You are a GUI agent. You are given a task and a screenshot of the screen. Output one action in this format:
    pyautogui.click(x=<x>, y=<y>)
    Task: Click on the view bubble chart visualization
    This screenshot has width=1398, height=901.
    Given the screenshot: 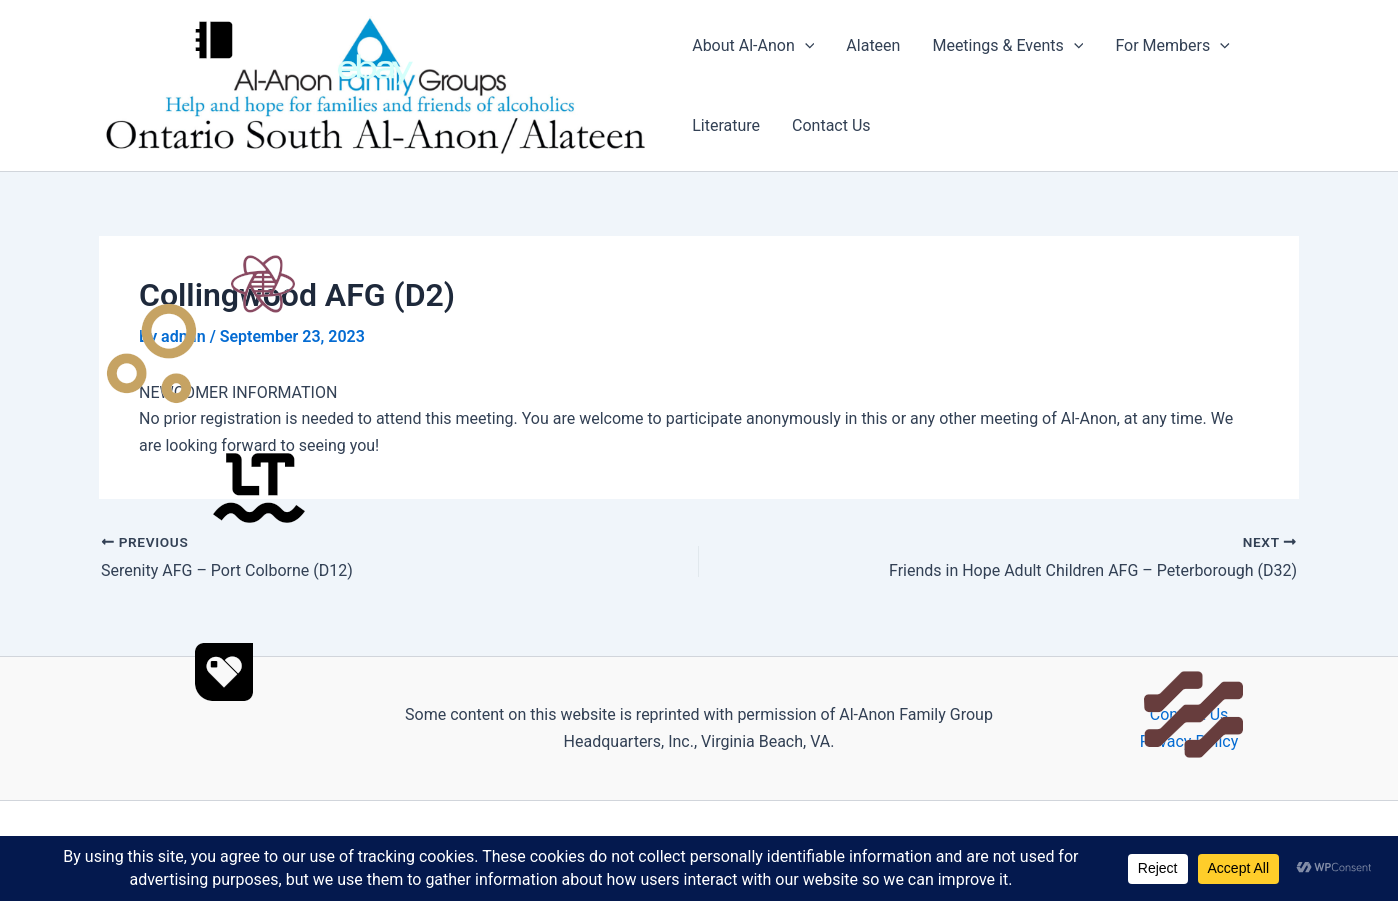 What is the action you would take?
    pyautogui.click(x=156, y=353)
    